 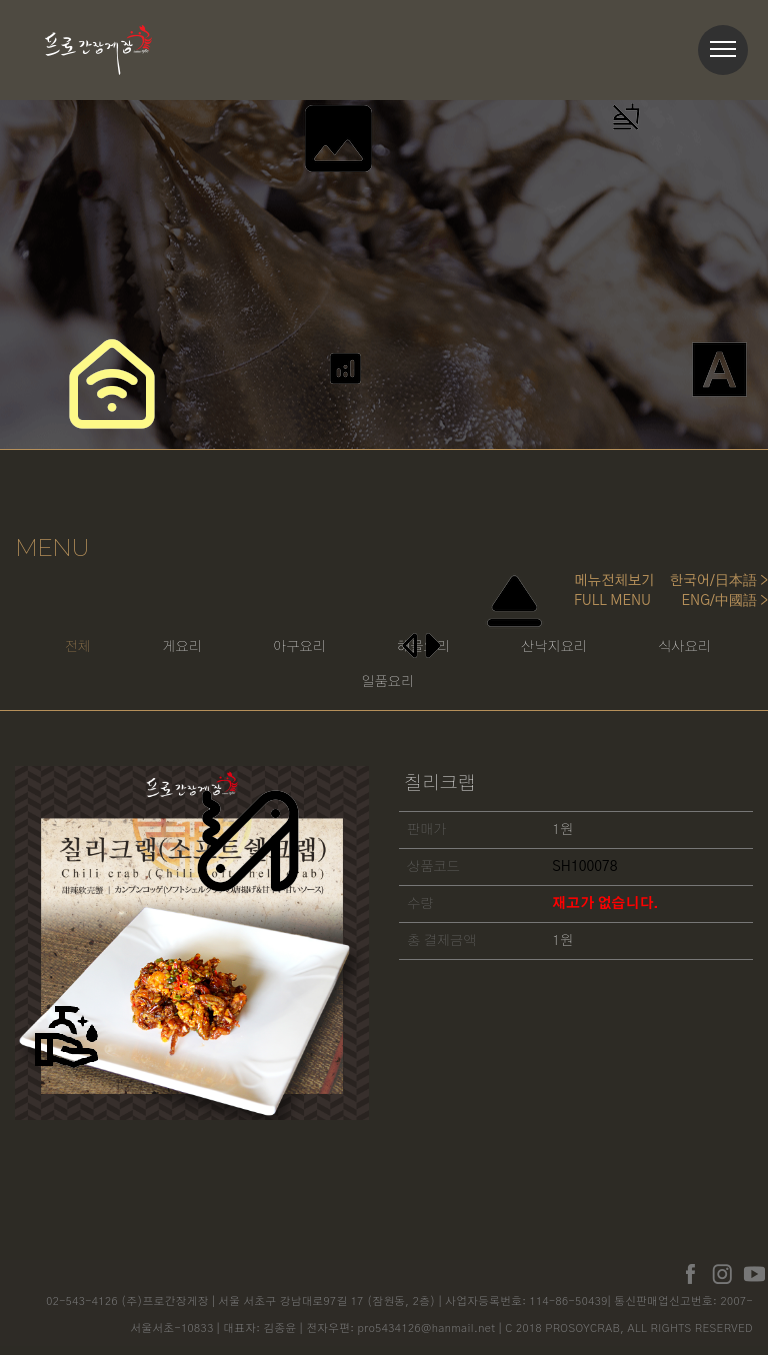 I want to click on download or install a new font, so click(x=719, y=369).